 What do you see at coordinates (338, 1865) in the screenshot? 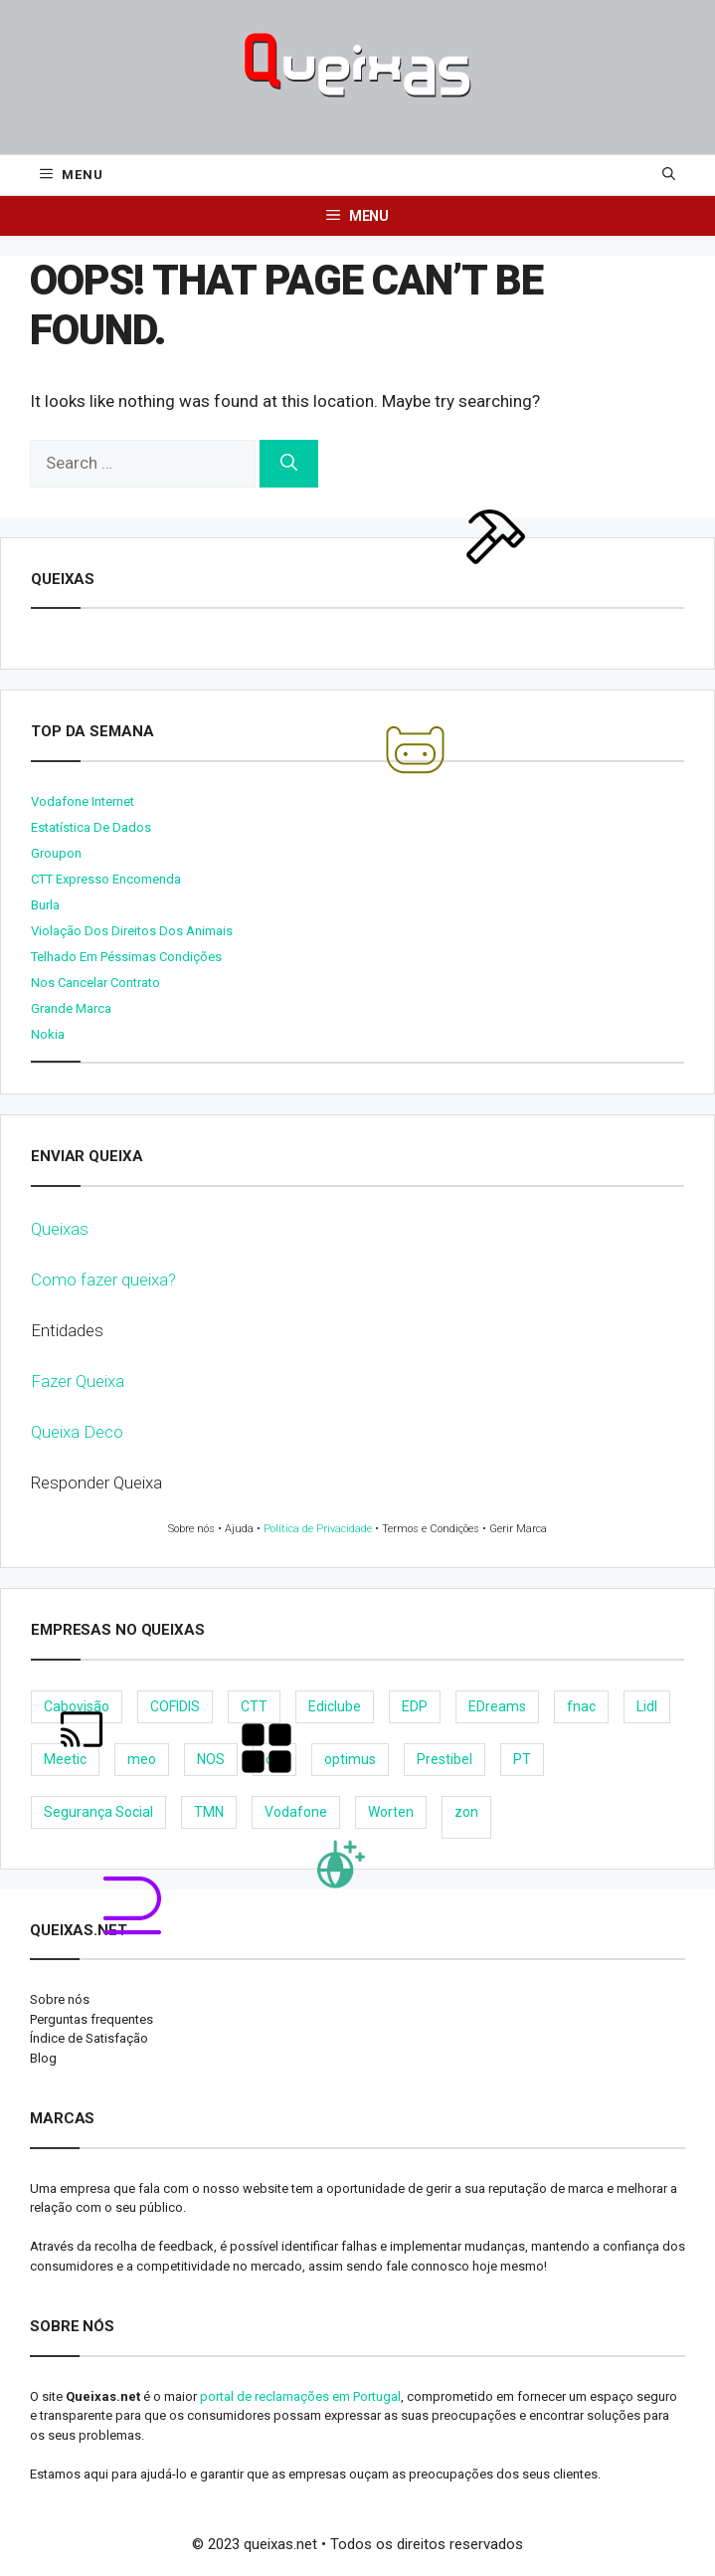
I see `access party or event mode` at bounding box center [338, 1865].